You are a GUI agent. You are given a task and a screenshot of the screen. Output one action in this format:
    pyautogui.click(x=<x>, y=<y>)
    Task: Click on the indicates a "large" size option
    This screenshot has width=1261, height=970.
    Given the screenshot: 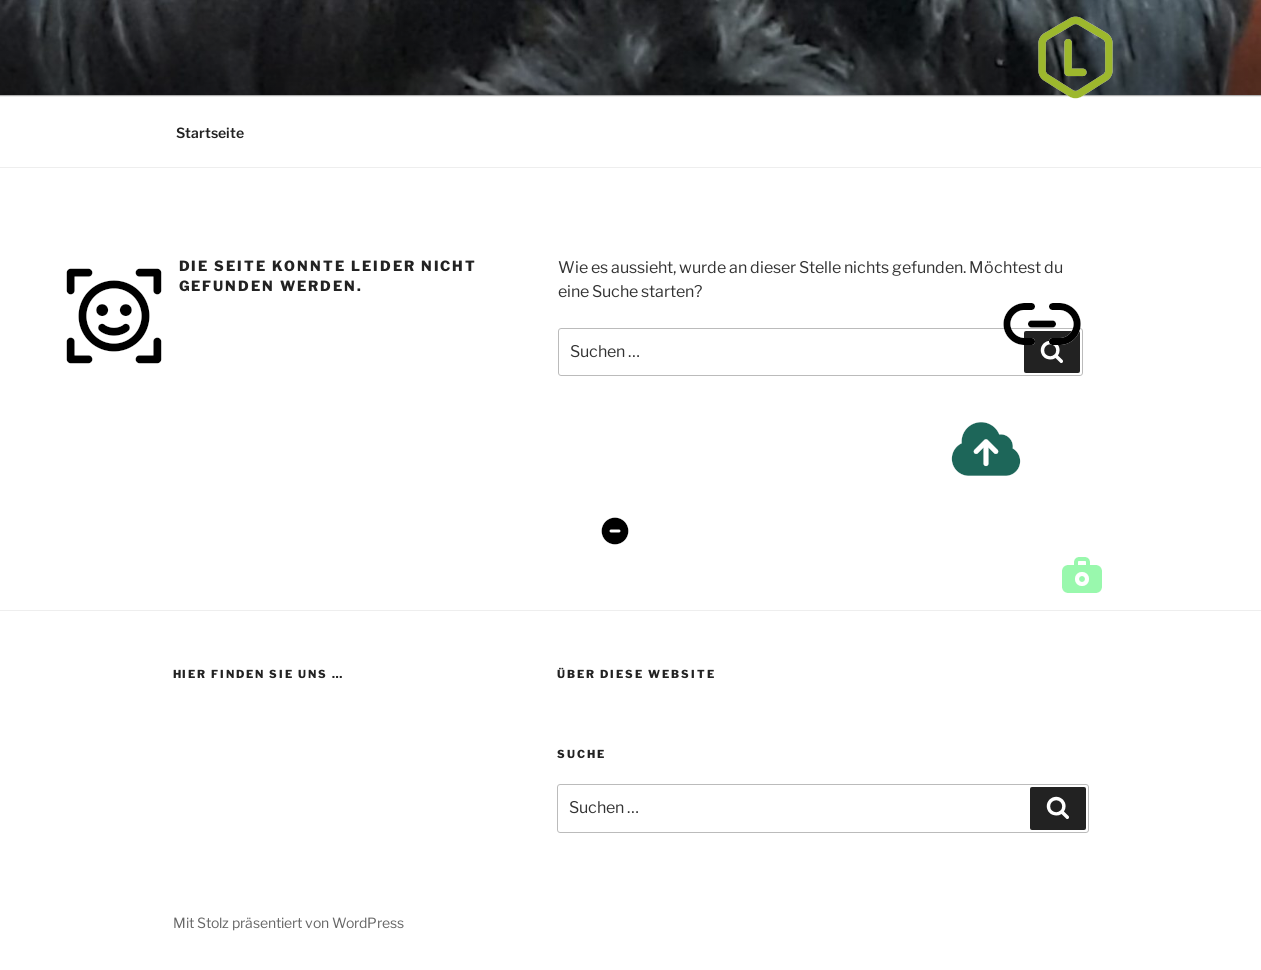 What is the action you would take?
    pyautogui.click(x=1075, y=57)
    